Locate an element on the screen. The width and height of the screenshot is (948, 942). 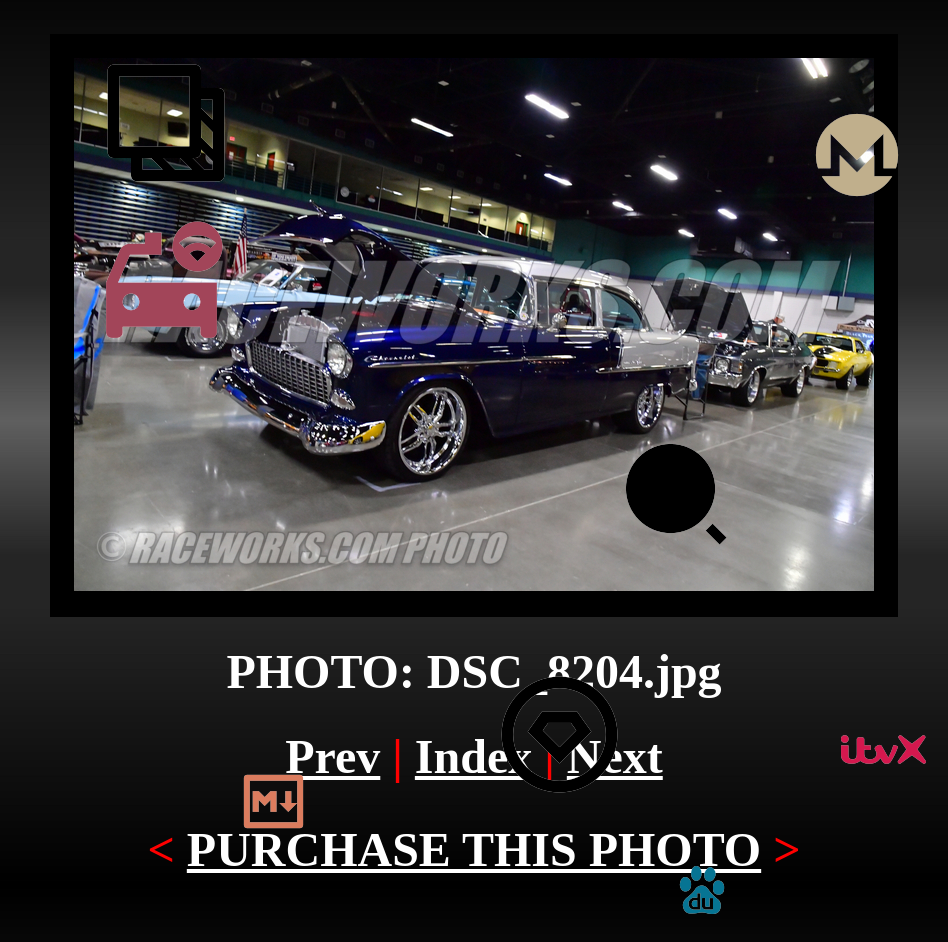
indicates markdown formatting is available is located at coordinates (273, 801).